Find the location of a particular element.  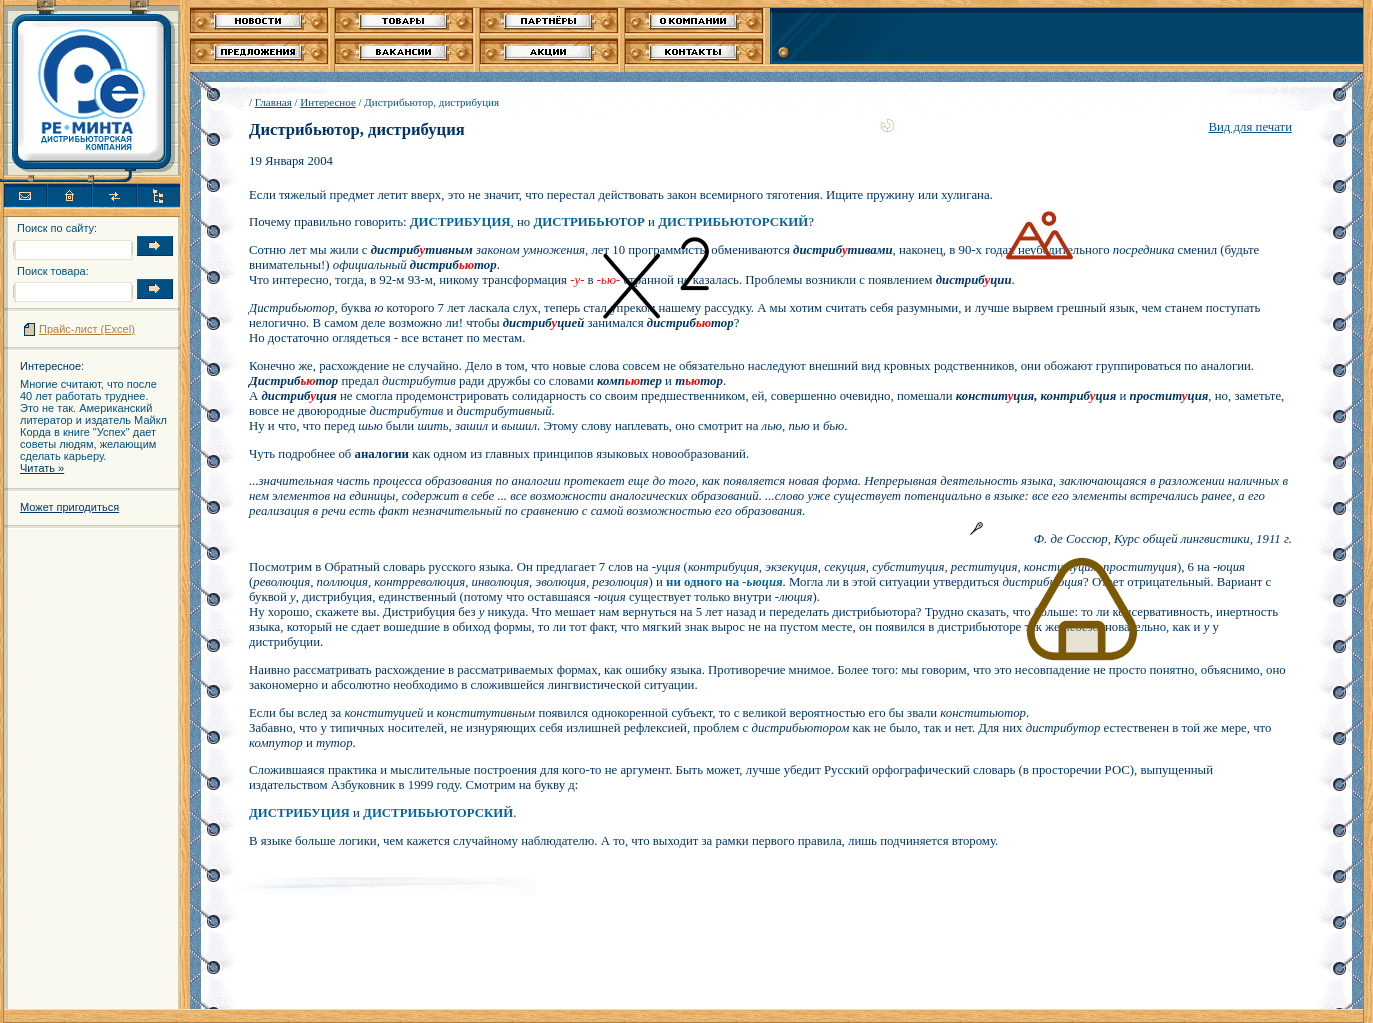

access sewing or crafting tools is located at coordinates (976, 528).